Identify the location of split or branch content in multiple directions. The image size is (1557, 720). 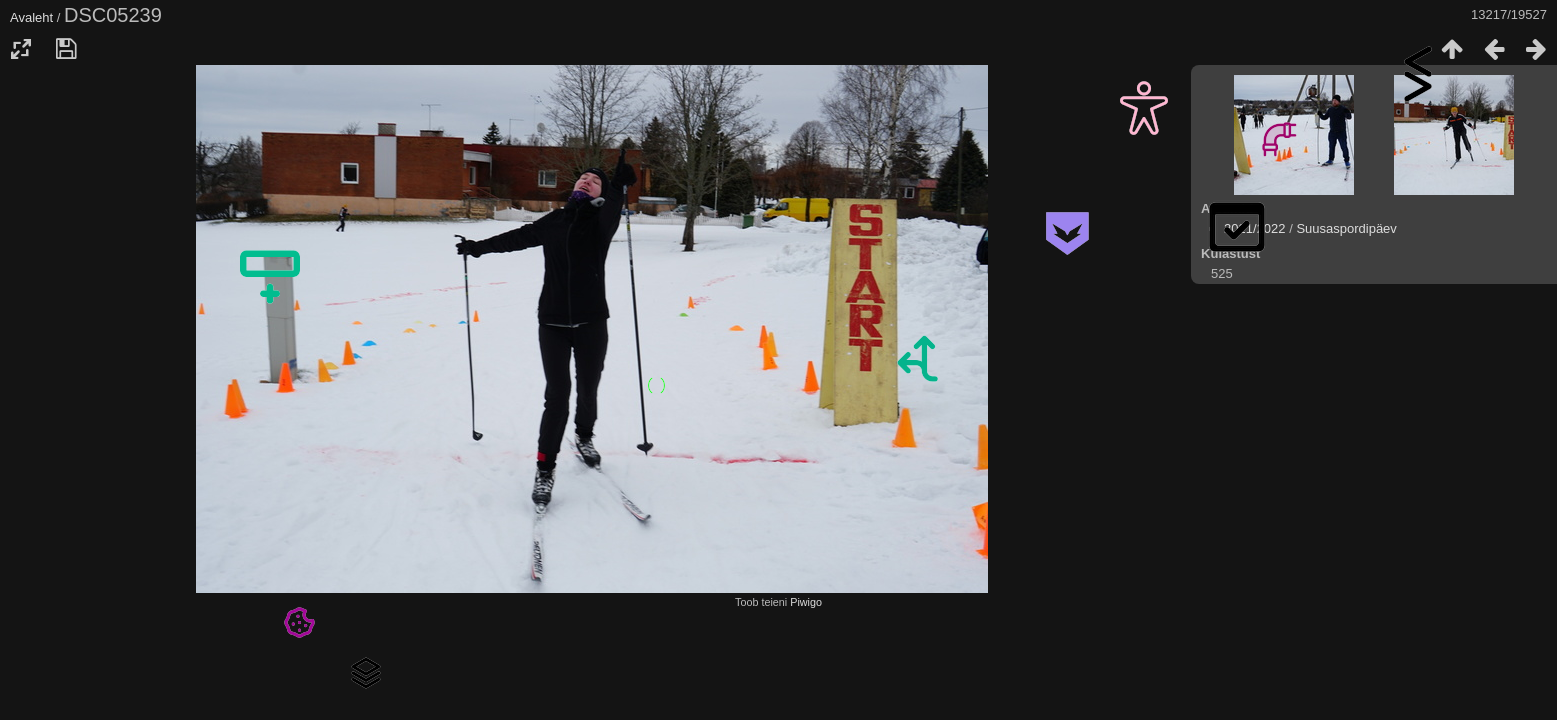
(919, 360).